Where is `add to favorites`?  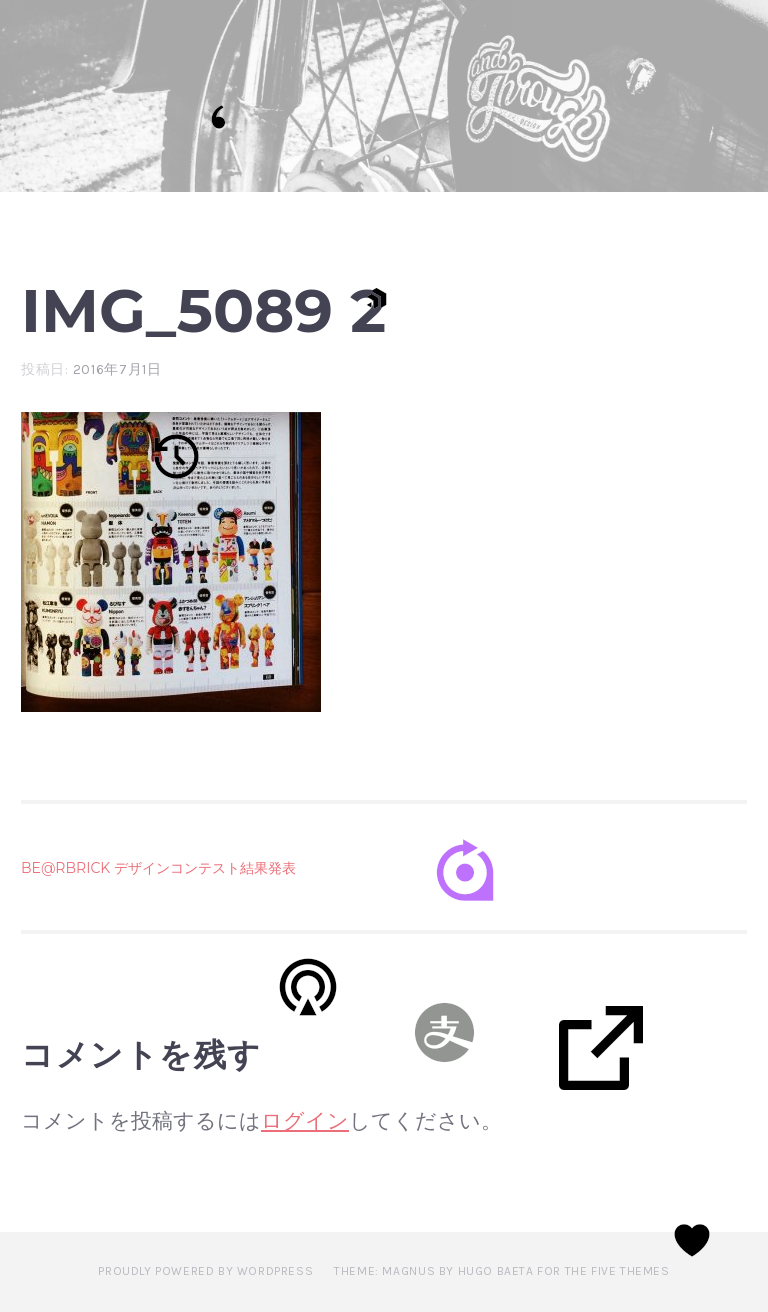
add to favorites is located at coordinates (692, 1240).